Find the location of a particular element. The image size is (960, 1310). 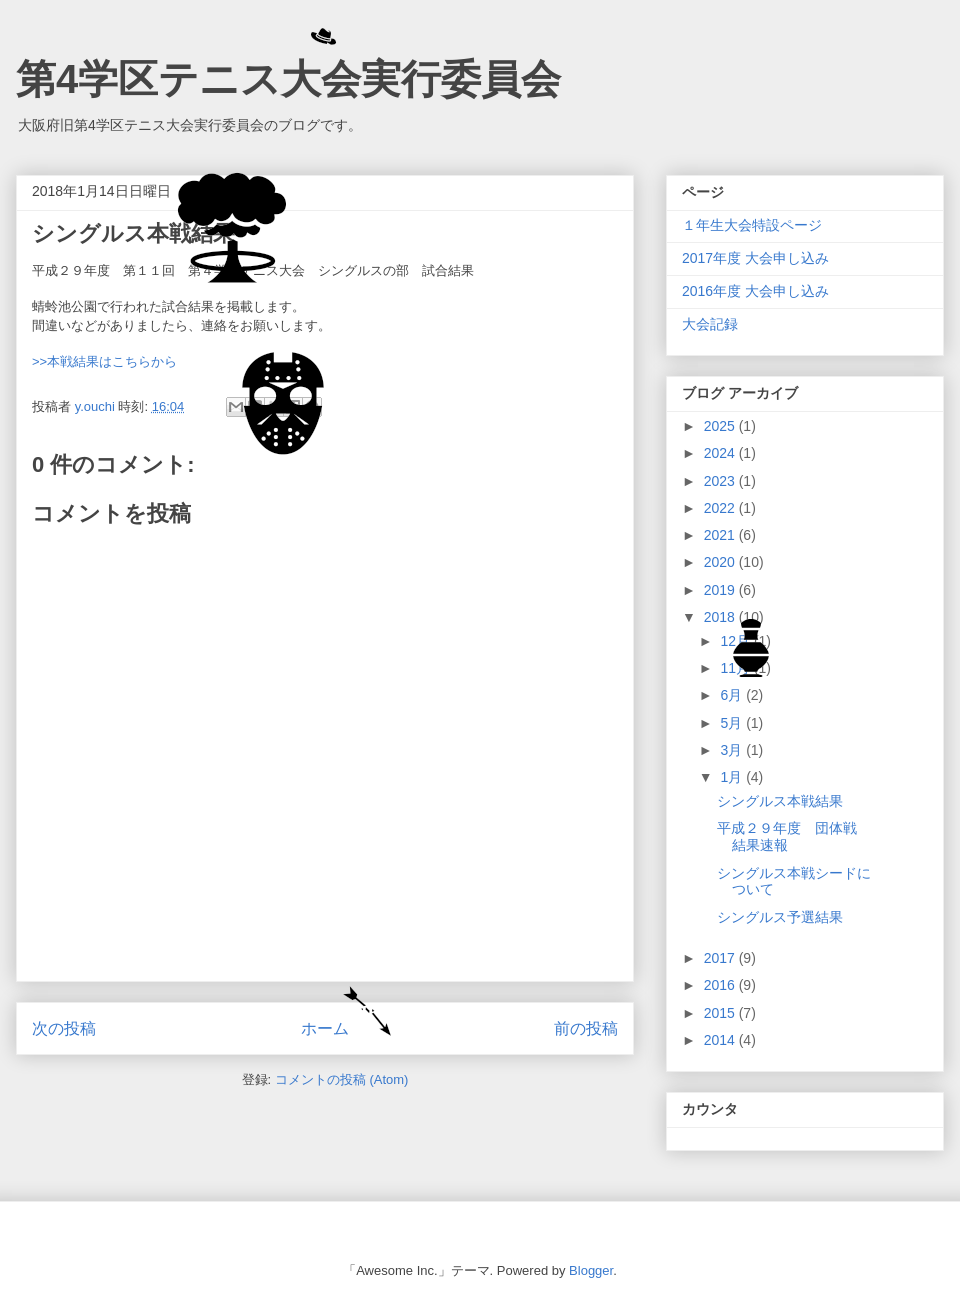

view pottery or ceramics collection is located at coordinates (751, 648).